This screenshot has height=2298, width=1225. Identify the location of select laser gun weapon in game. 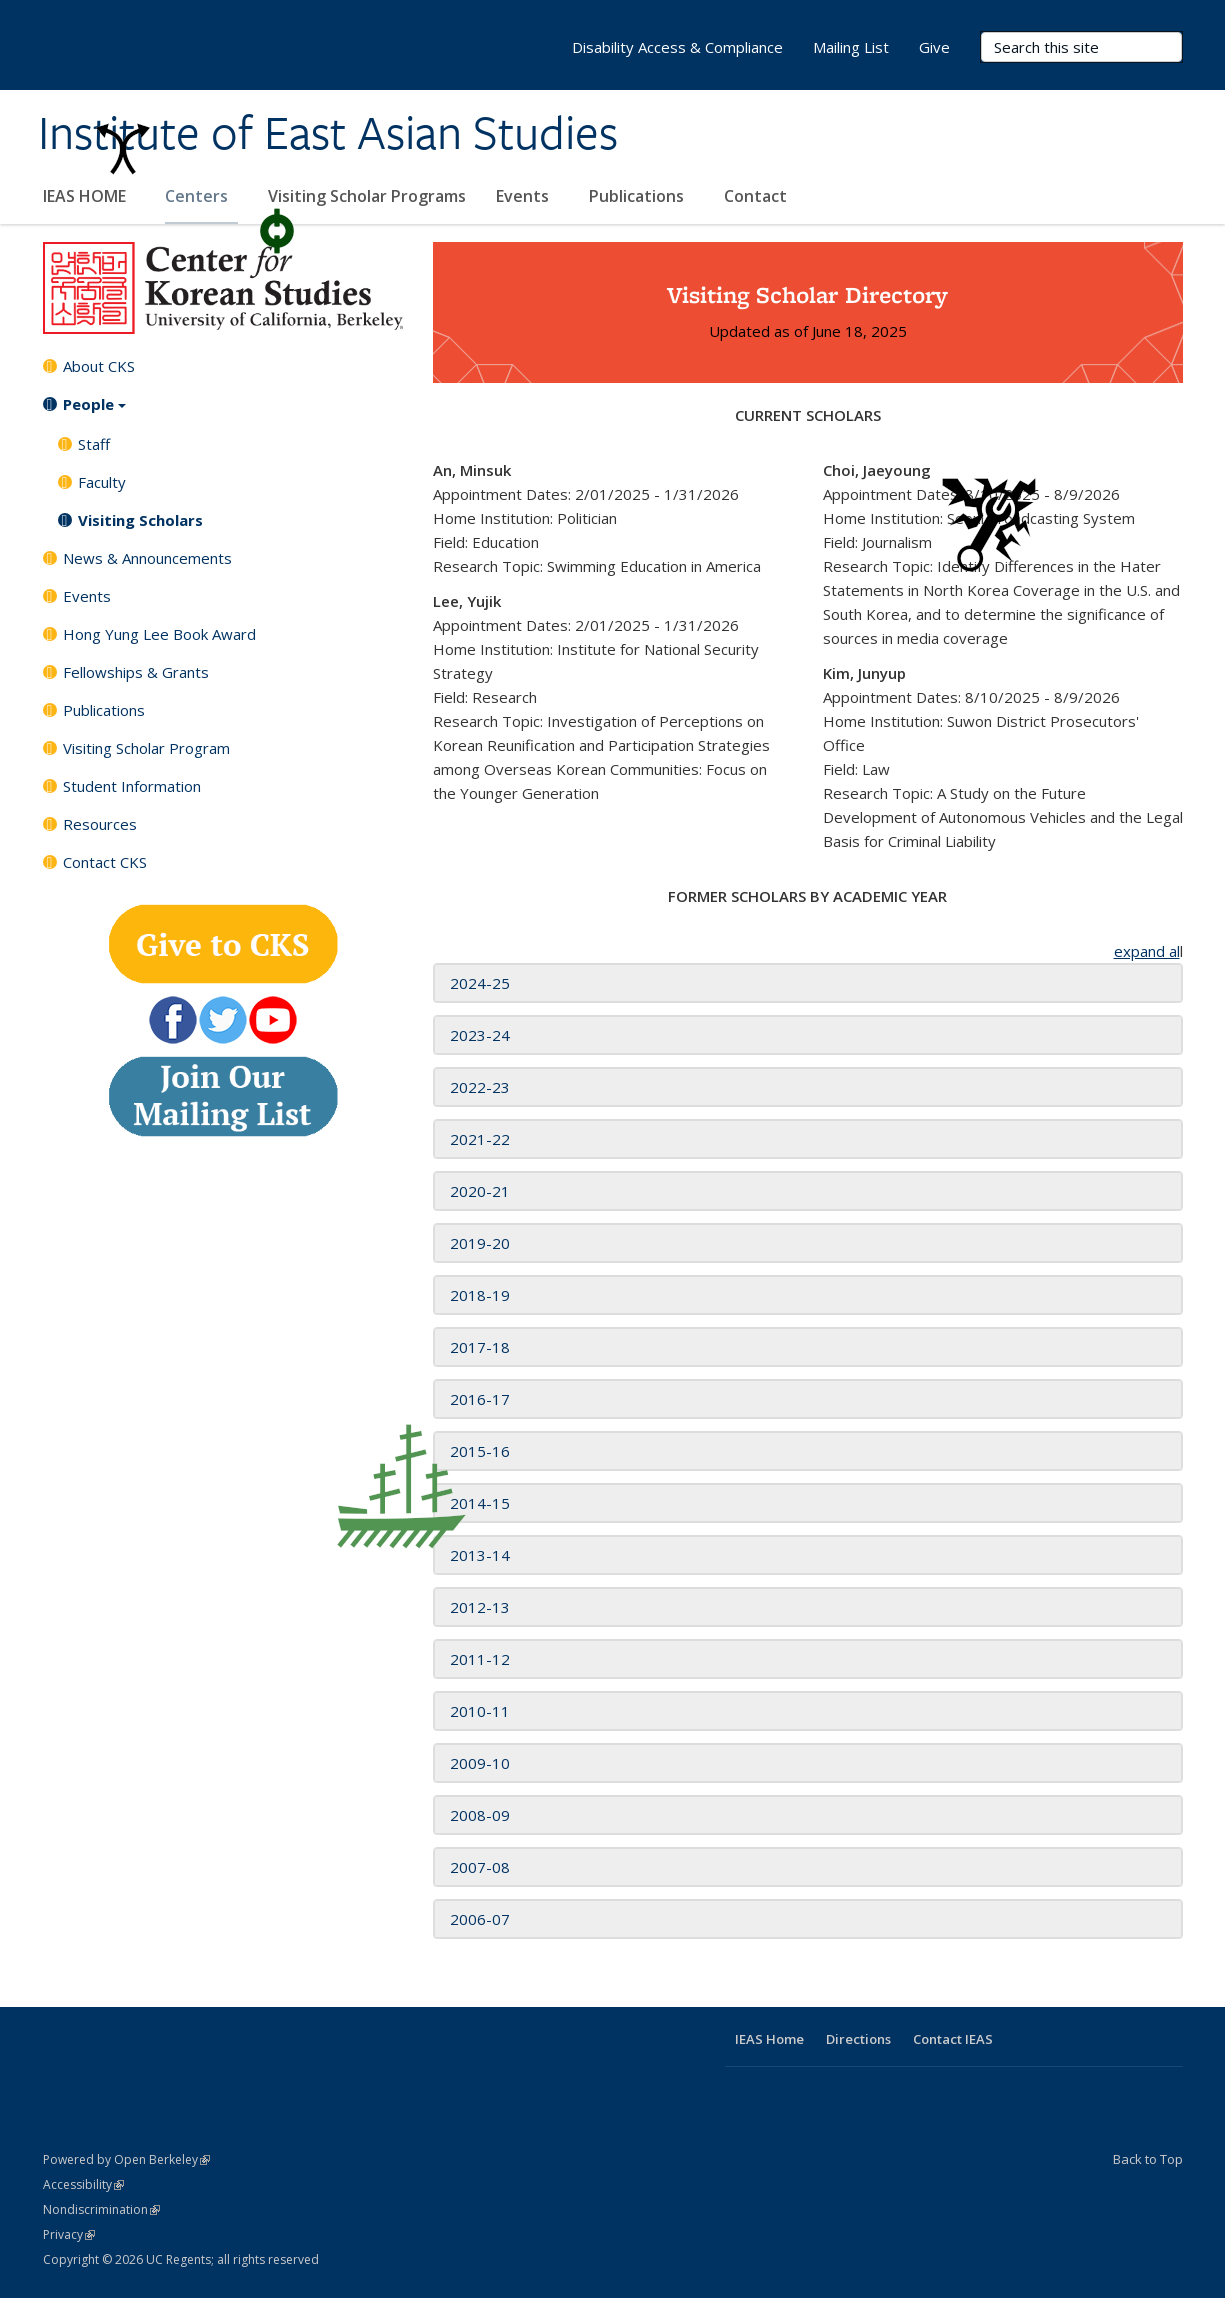
(277, 231).